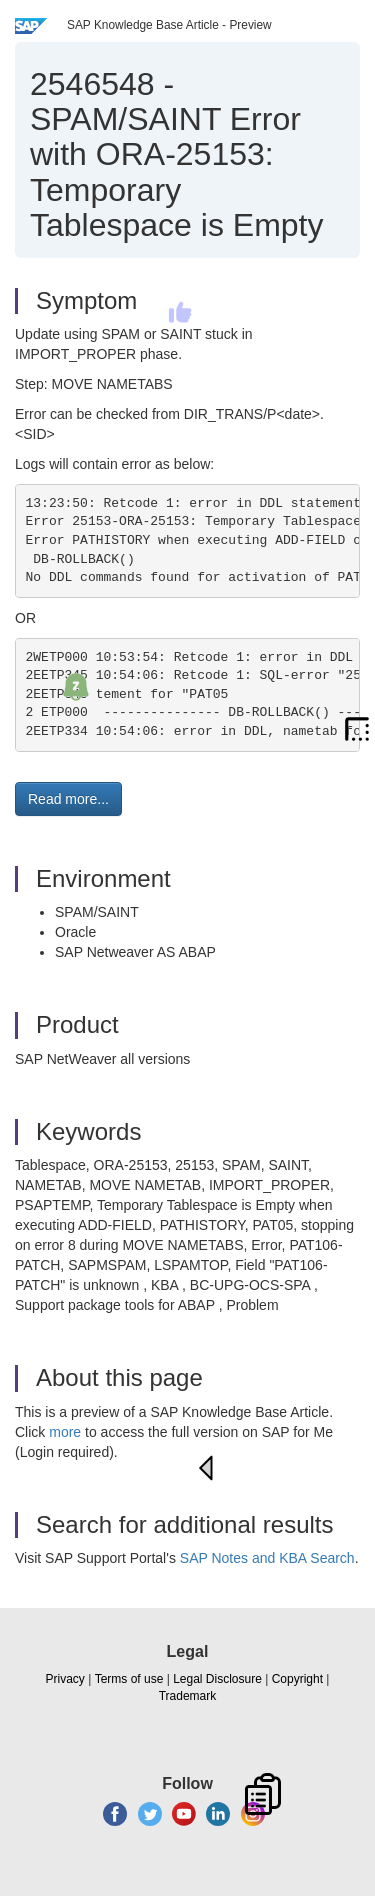 This screenshot has height=1896, width=375. I want to click on like or upvote content, so click(180, 312).